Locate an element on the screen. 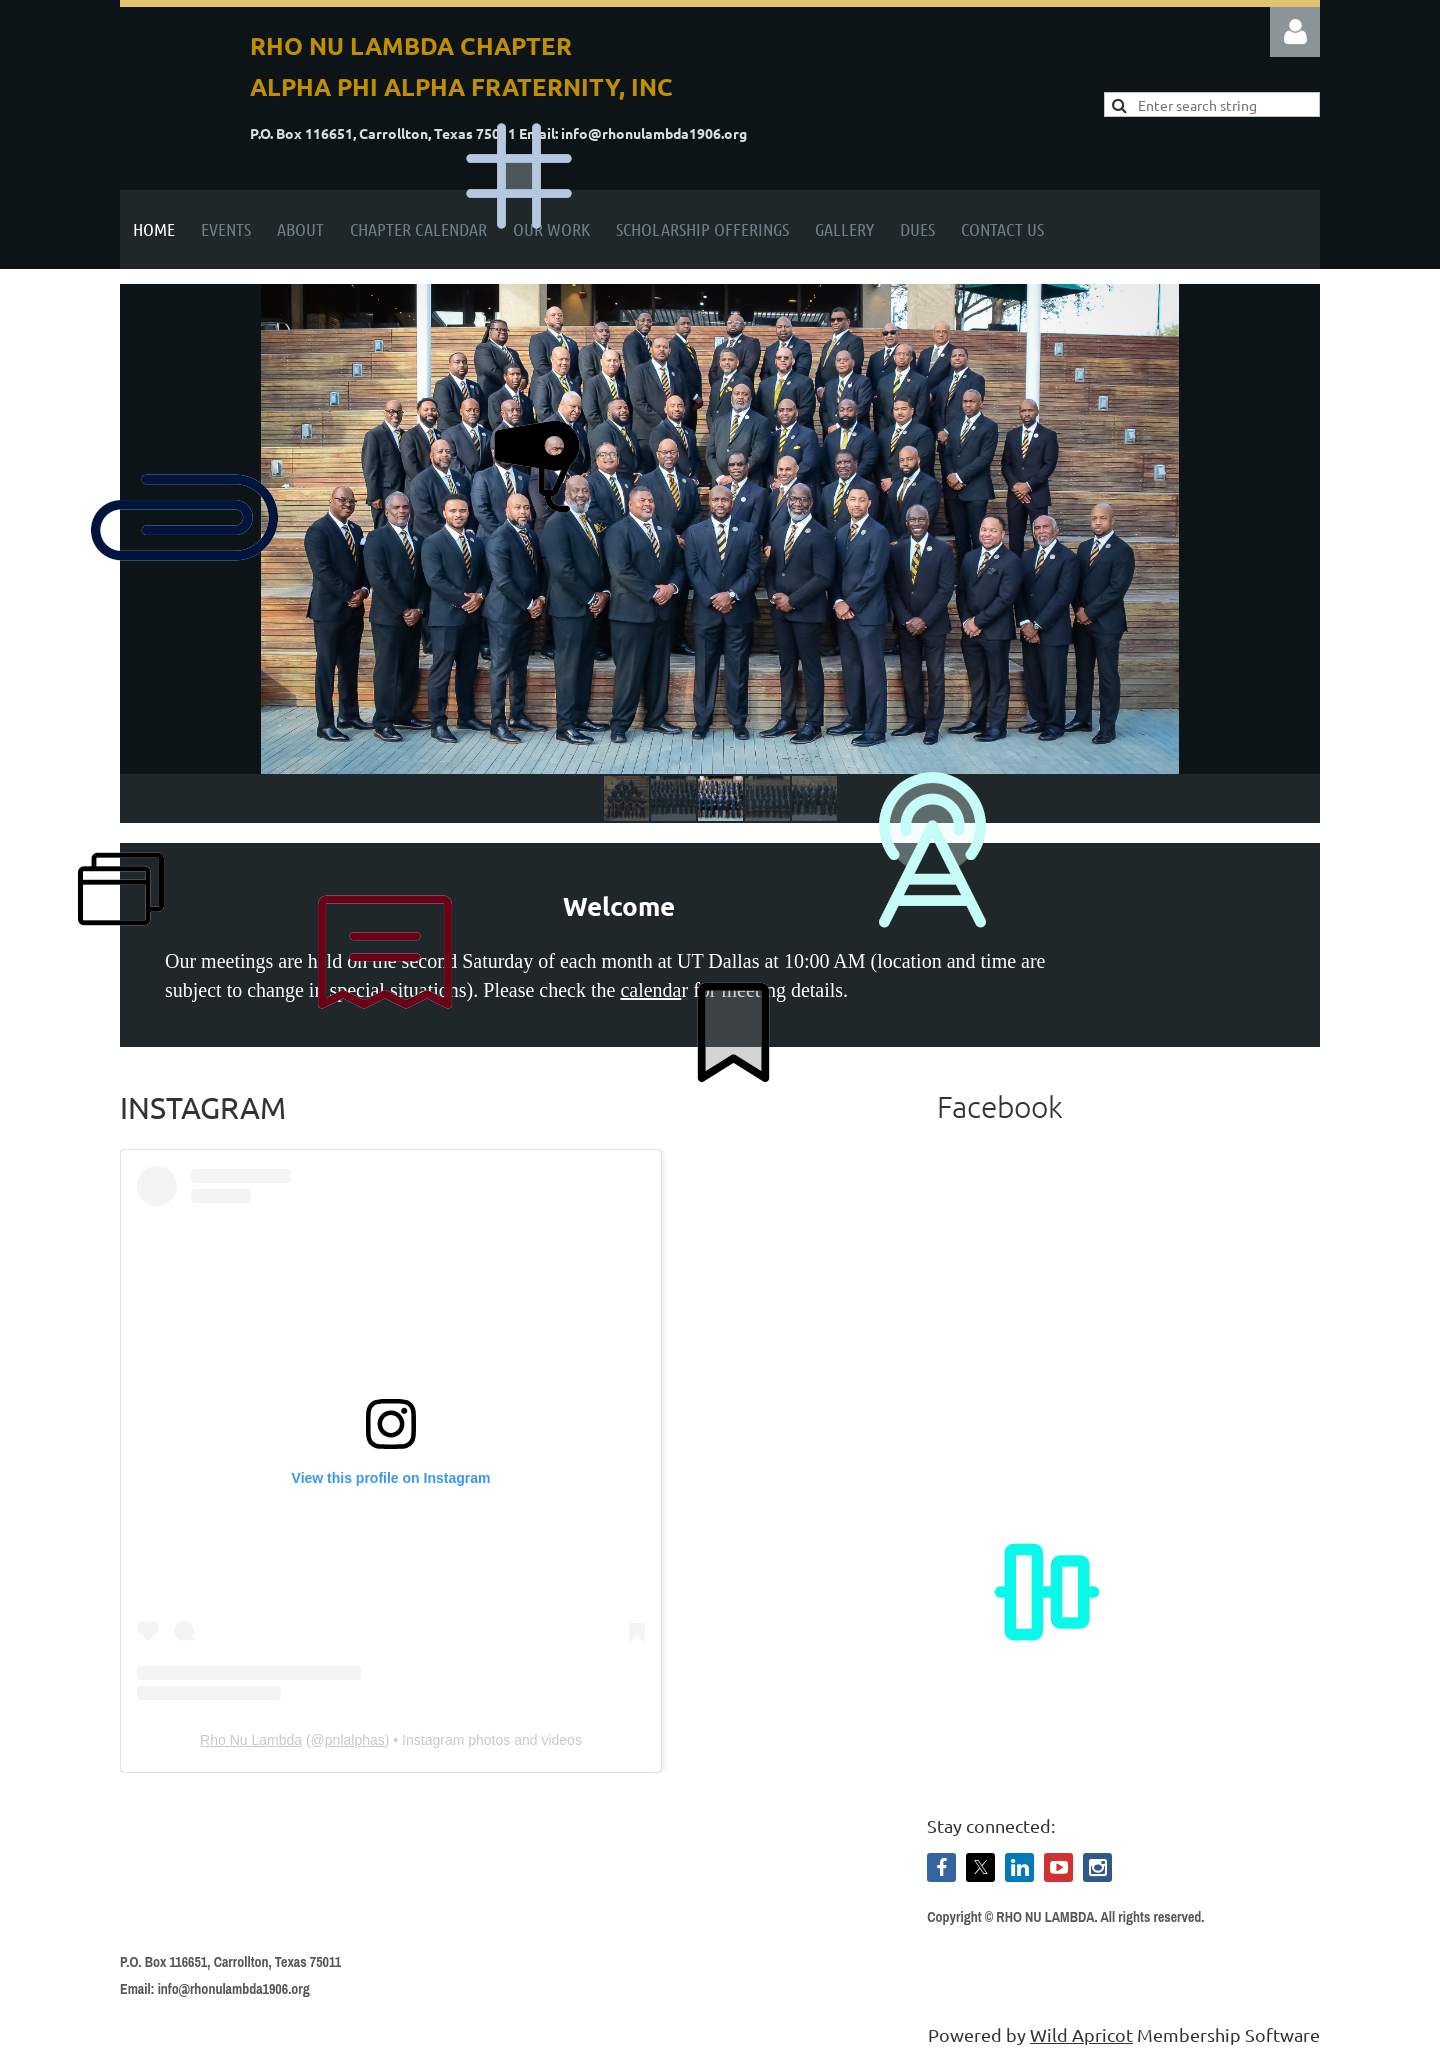 The width and height of the screenshot is (1440, 2060). view purchase receipt or transaction history is located at coordinates (385, 952).